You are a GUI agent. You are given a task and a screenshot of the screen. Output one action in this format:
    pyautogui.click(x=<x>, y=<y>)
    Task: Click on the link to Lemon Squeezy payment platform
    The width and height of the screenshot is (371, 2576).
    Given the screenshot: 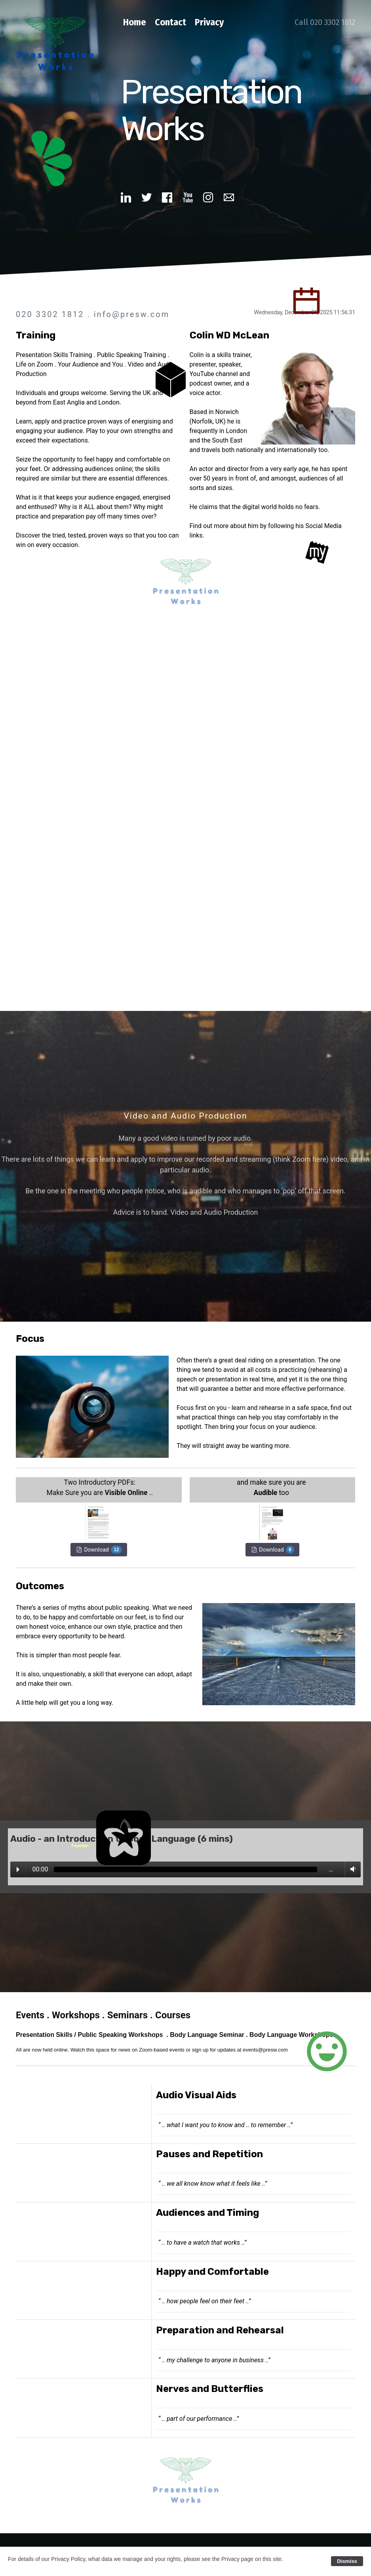 What is the action you would take?
    pyautogui.click(x=51, y=158)
    